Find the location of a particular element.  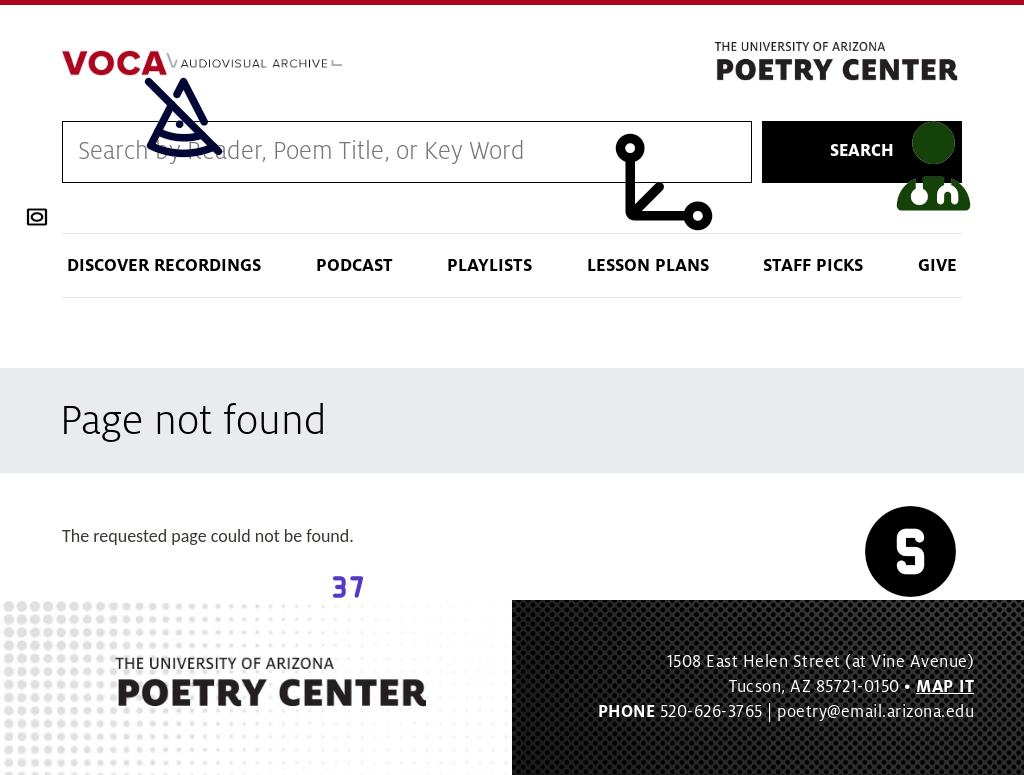

apply vignette effect to photo is located at coordinates (37, 217).